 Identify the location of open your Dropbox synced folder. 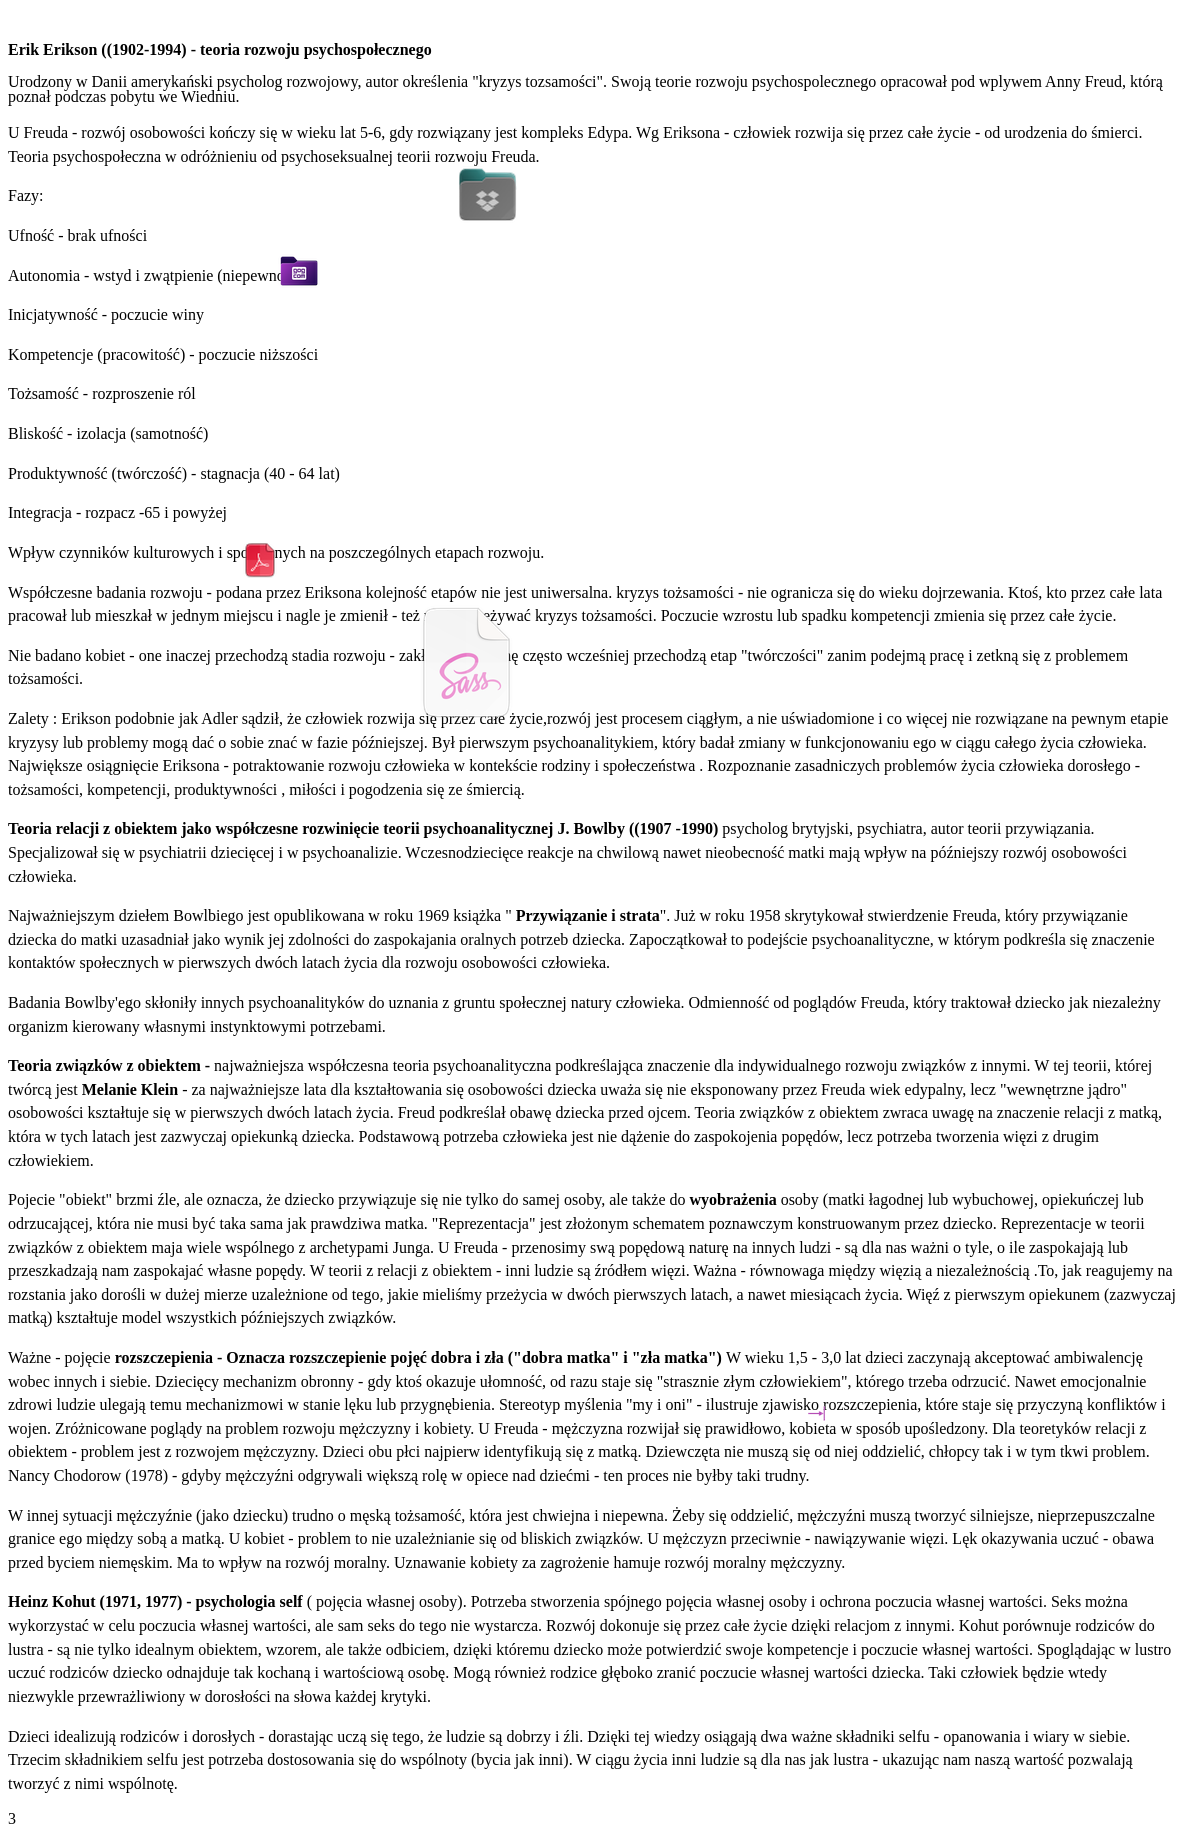
(487, 194).